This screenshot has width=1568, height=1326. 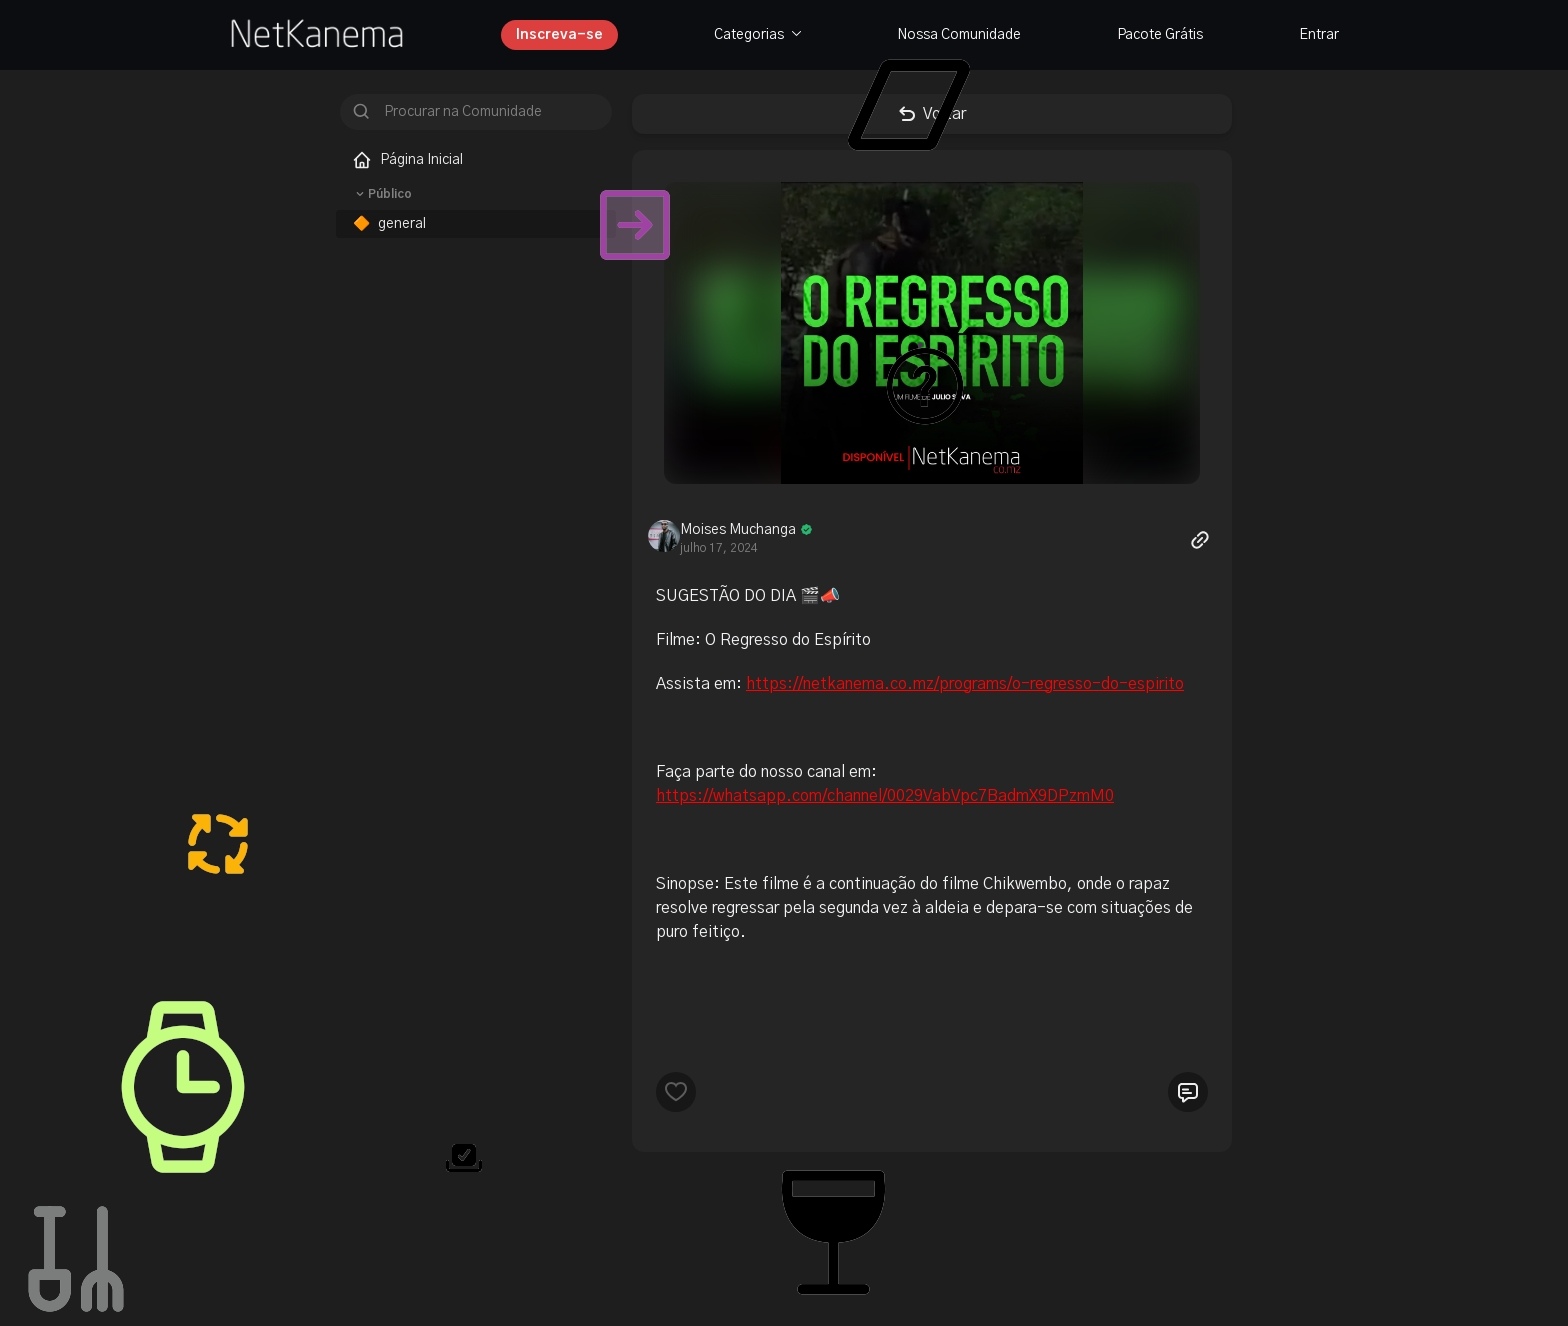 What do you see at coordinates (833, 1232) in the screenshot?
I see `browse wine selection or menu` at bounding box center [833, 1232].